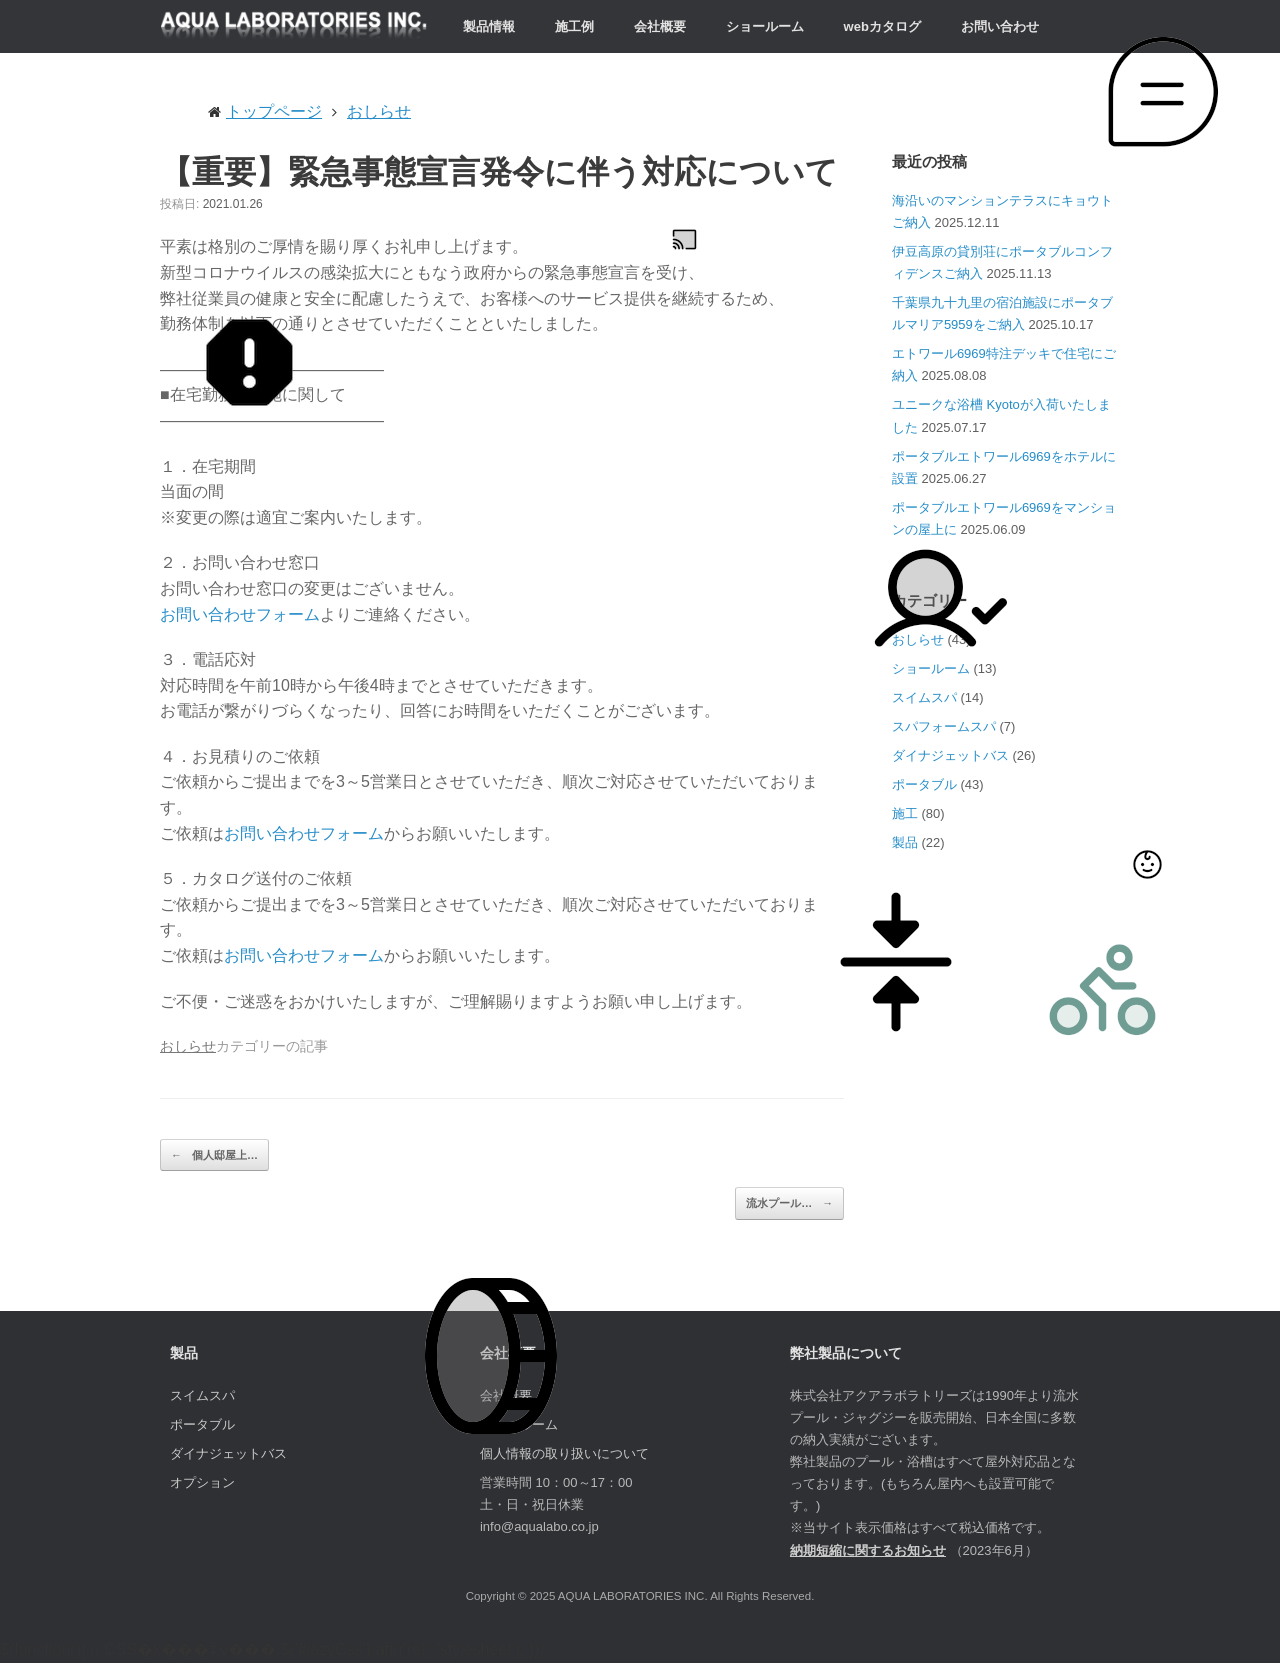 This screenshot has height=1663, width=1280. What do you see at coordinates (249, 362) in the screenshot?
I see `report a problem or issue` at bounding box center [249, 362].